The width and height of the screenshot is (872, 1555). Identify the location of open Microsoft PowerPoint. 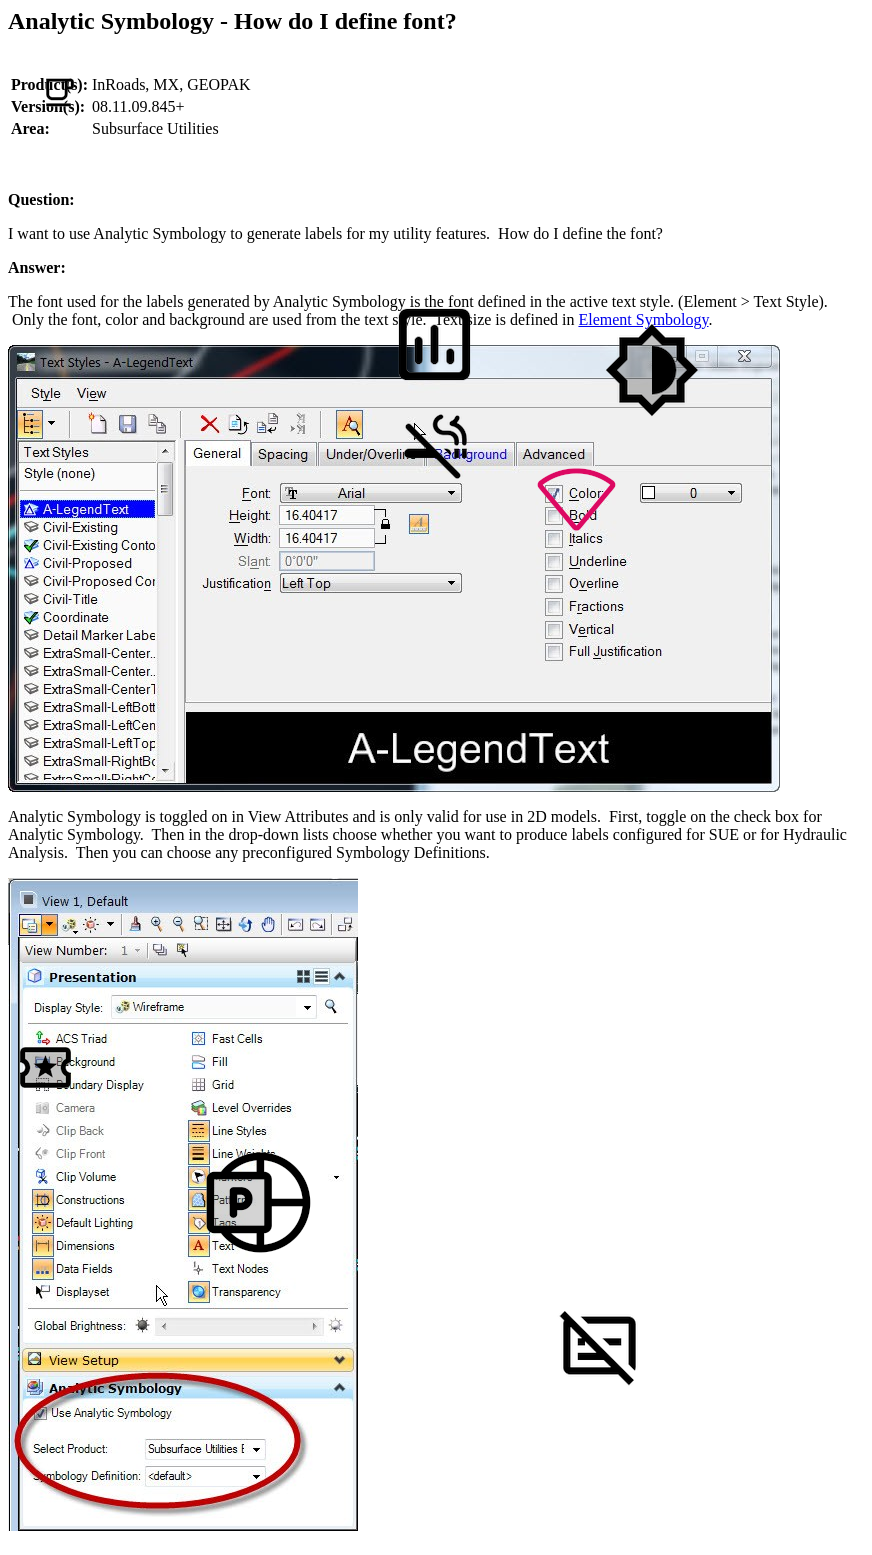
(256, 1202).